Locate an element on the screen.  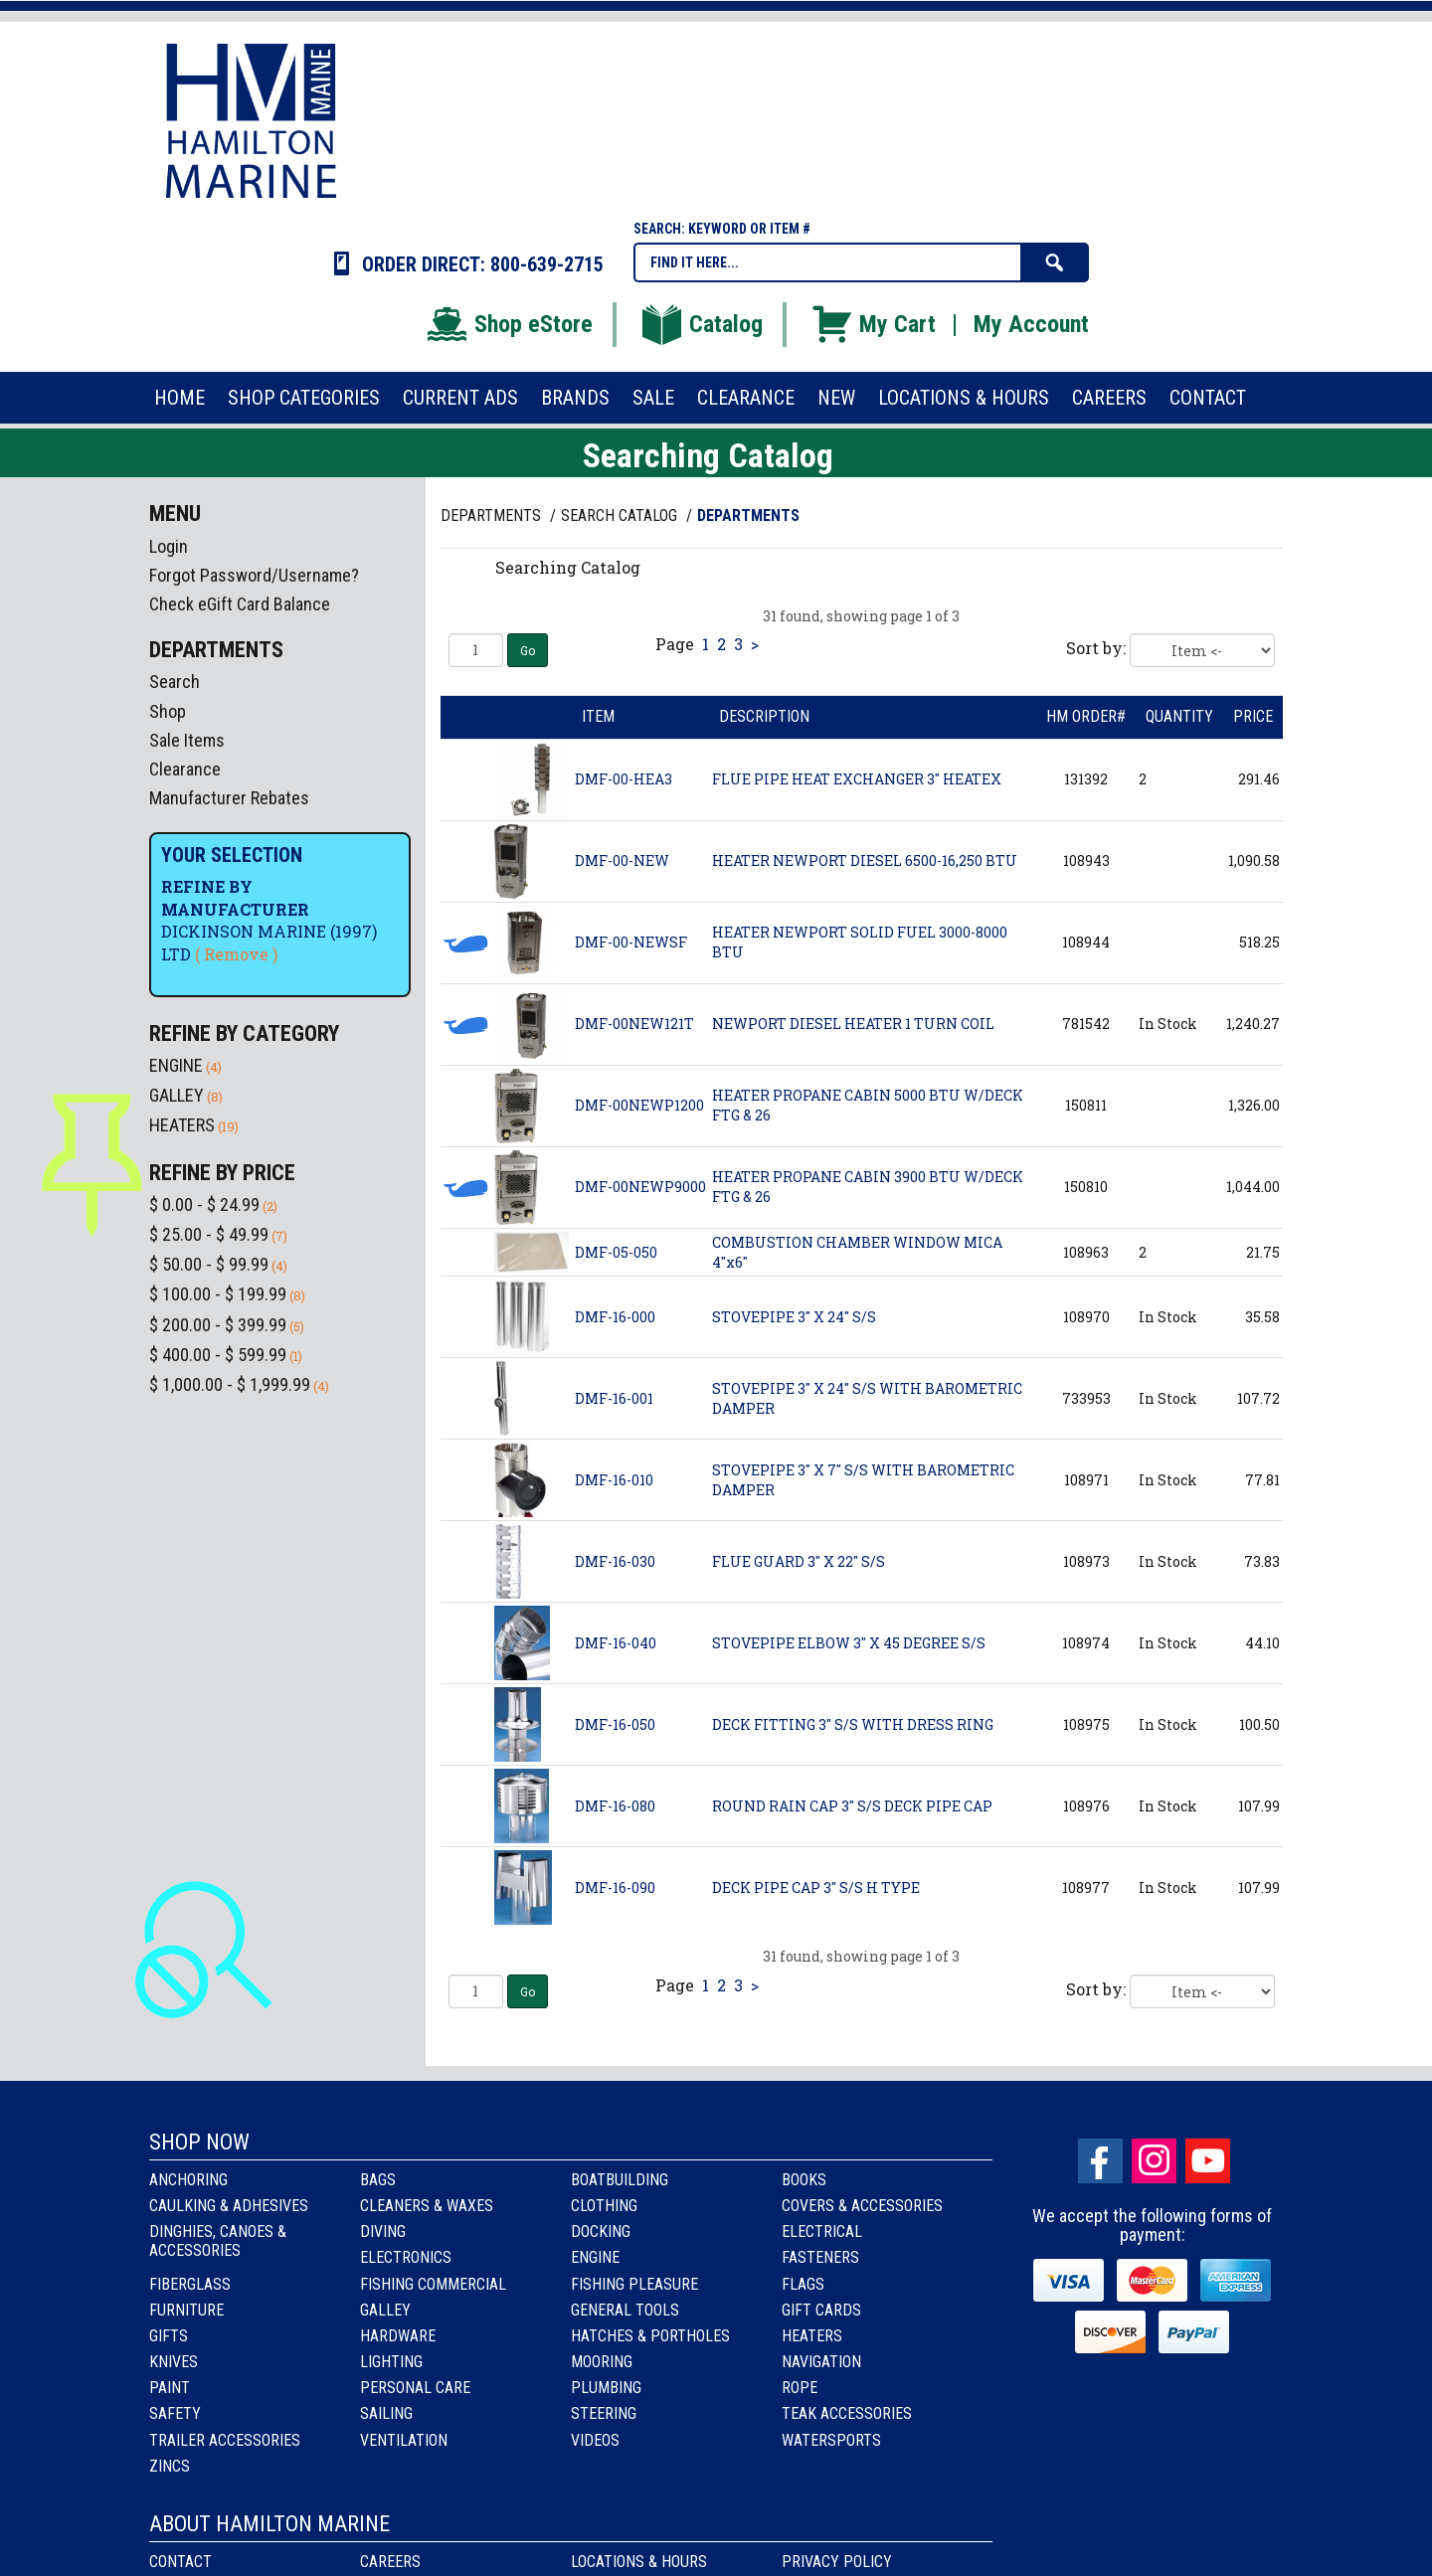
pin item to keep it visible is located at coordinates (97, 1160).